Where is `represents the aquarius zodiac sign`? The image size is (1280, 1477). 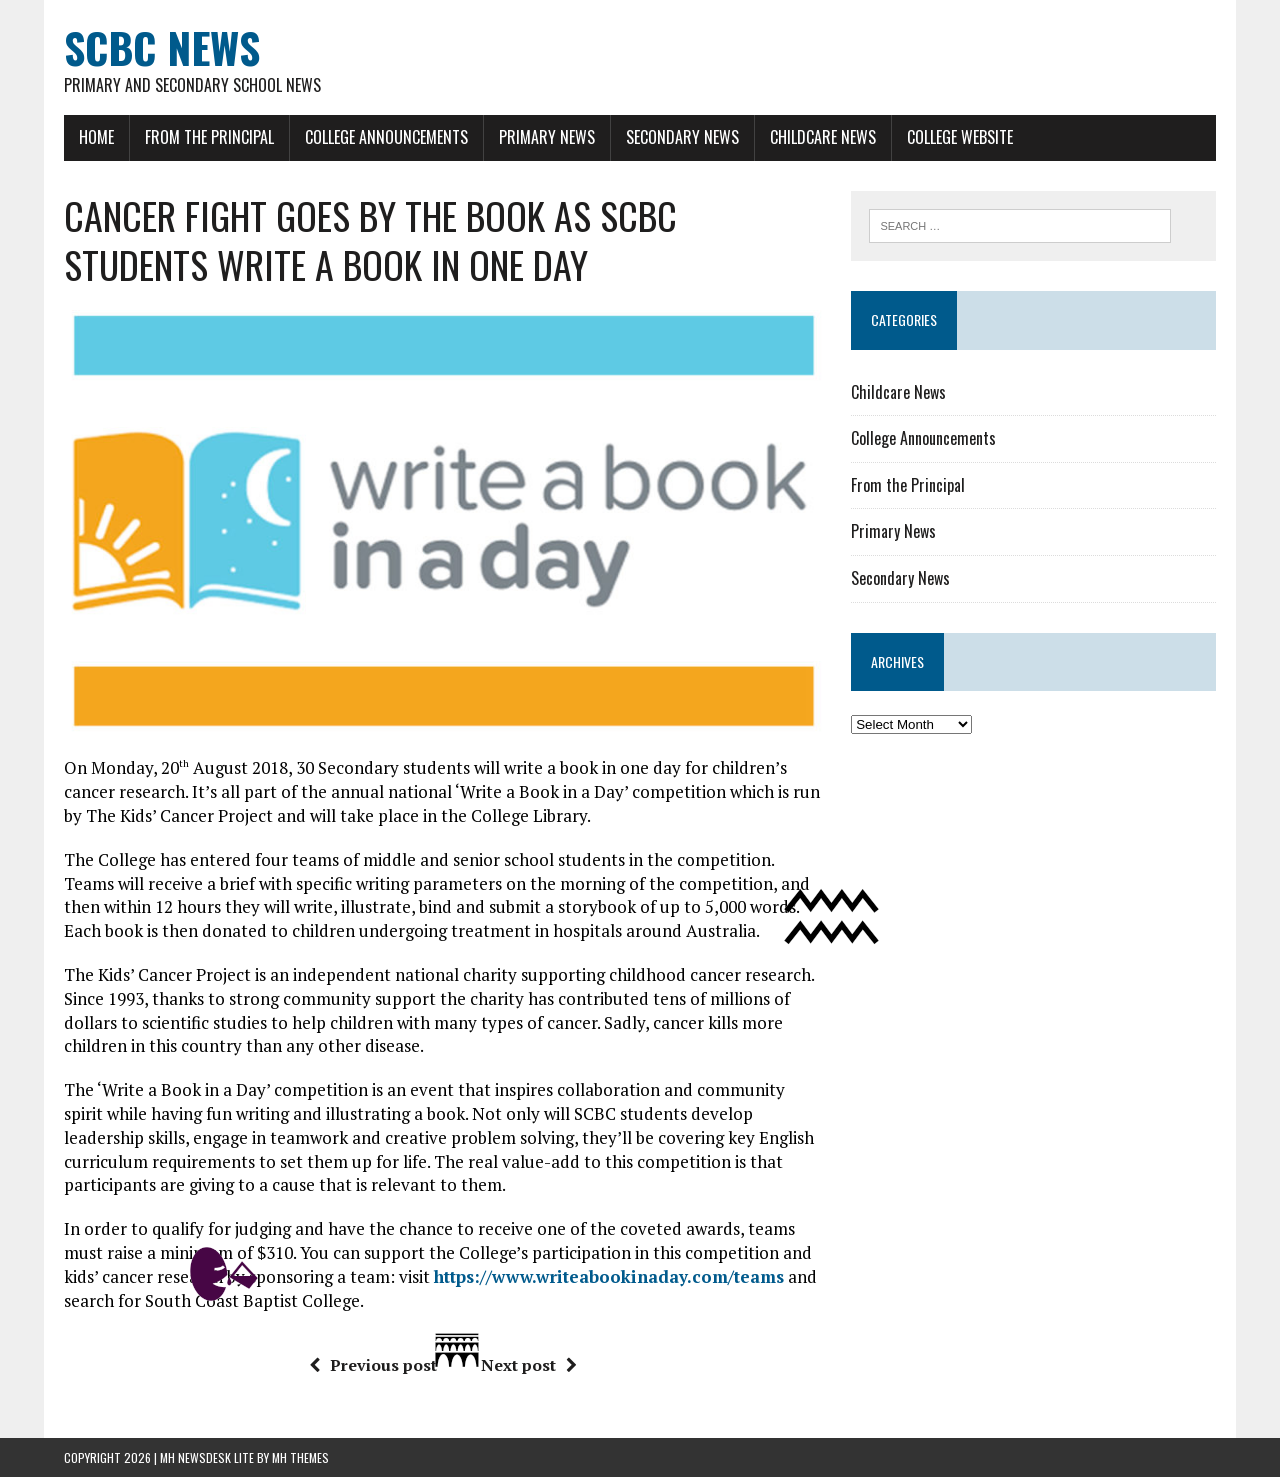 represents the aquarius zodiac sign is located at coordinates (831, 916).